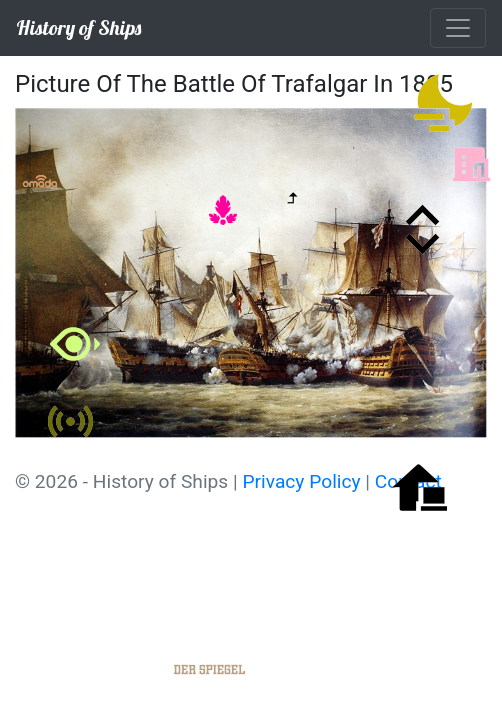  I want to click on omada cloud logo, so click(40, 181).